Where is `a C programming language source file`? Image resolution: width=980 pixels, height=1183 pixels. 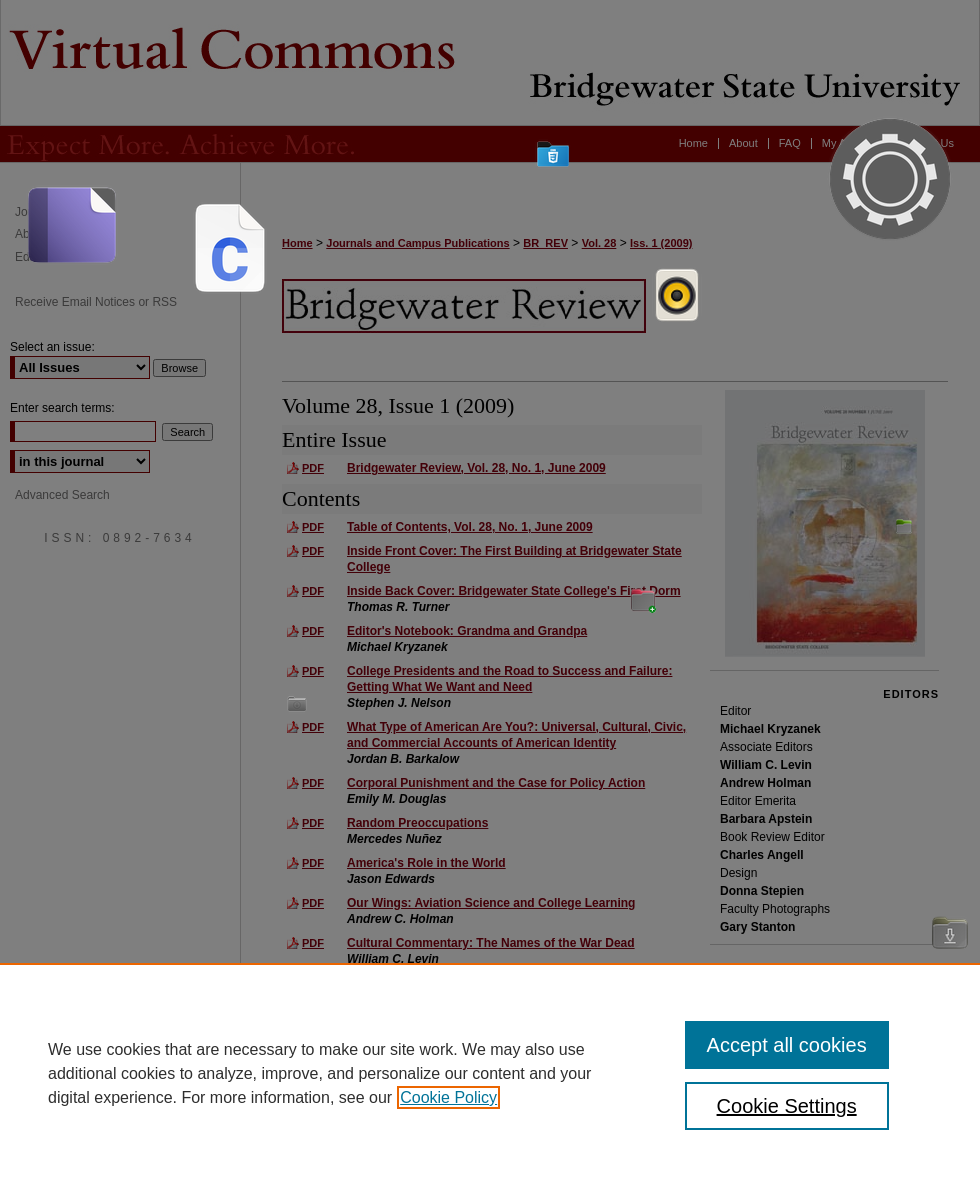
a C programming language source file is located at coordinates (230, 248).